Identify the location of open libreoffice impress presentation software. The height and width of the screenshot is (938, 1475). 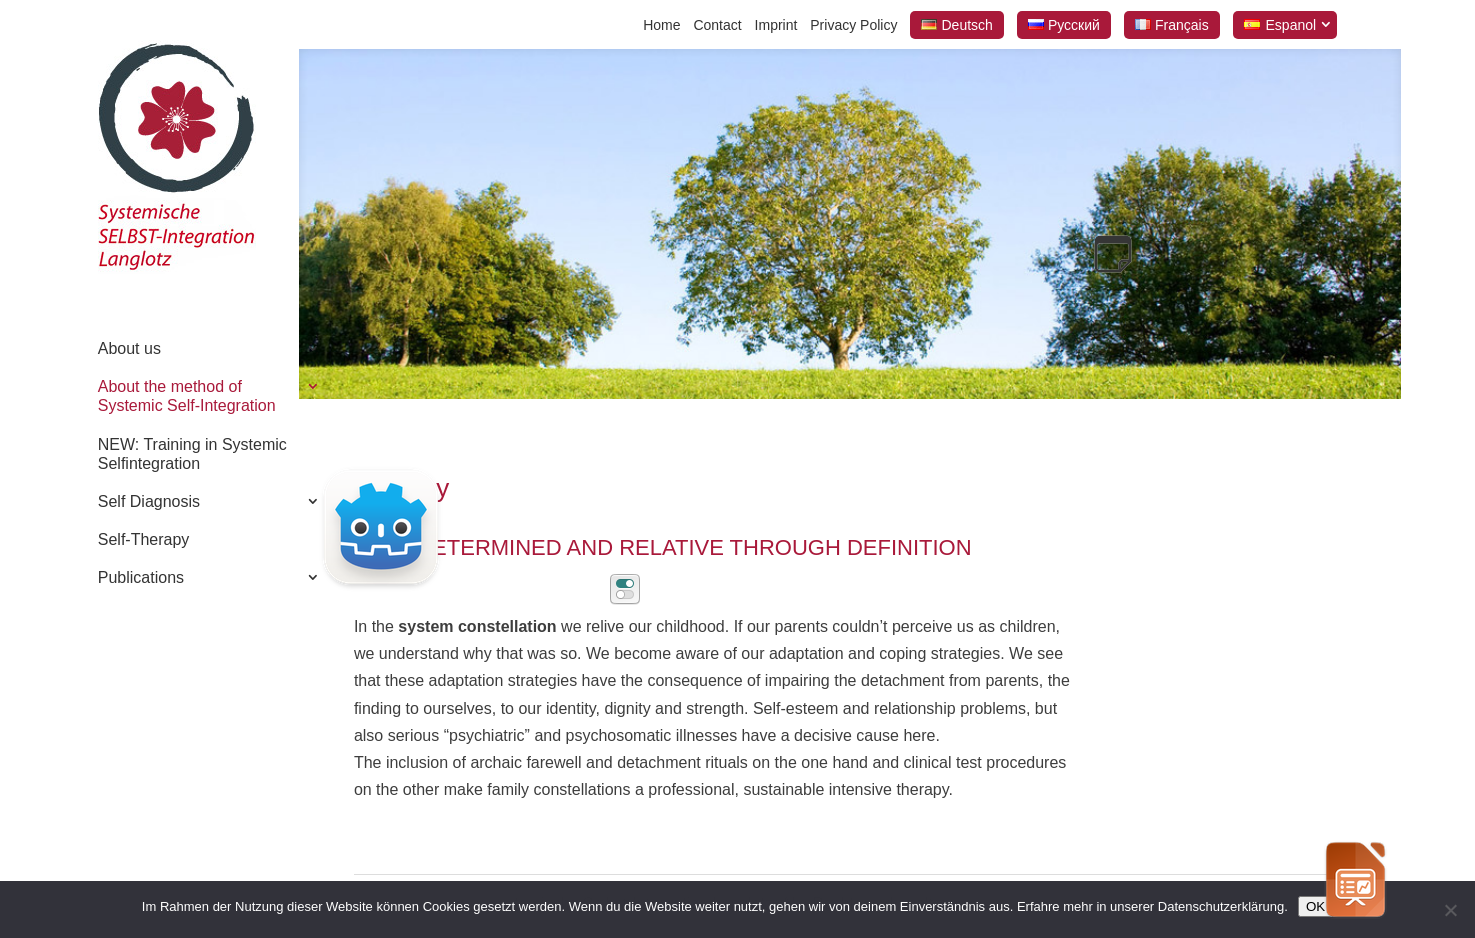
(1355, 879).